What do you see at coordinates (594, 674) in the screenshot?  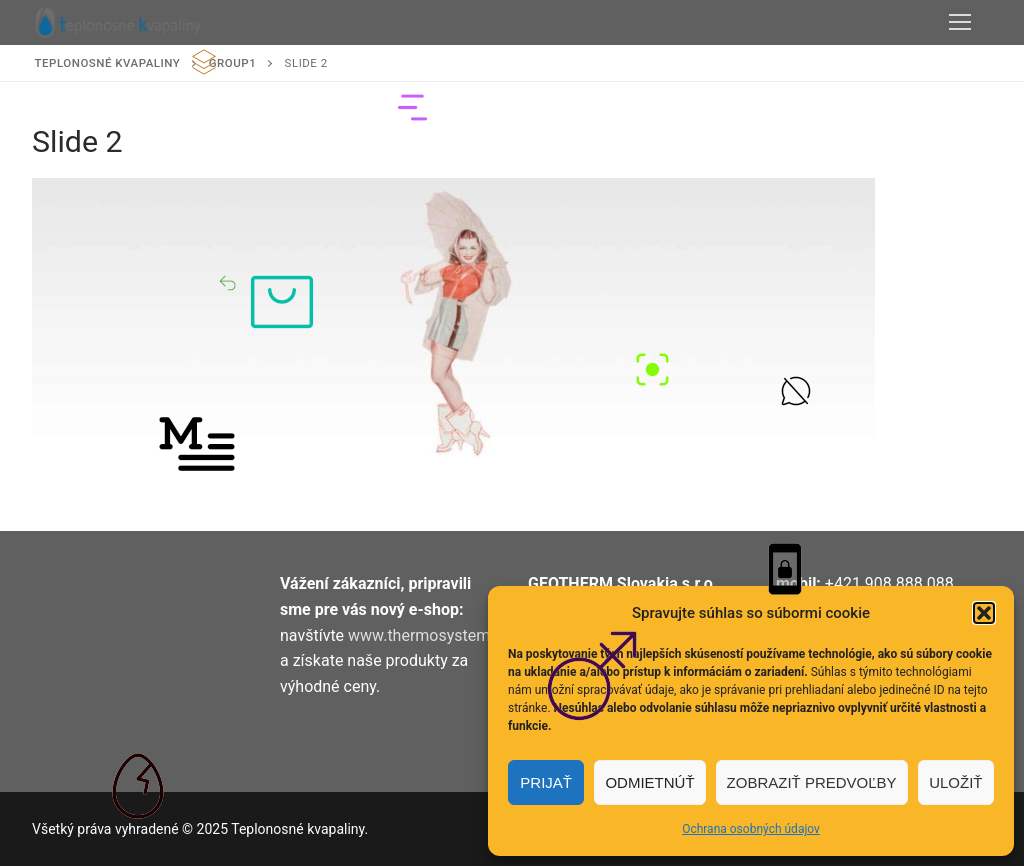 I see `select transgender as gender identity` at bounding box center [594, 674].